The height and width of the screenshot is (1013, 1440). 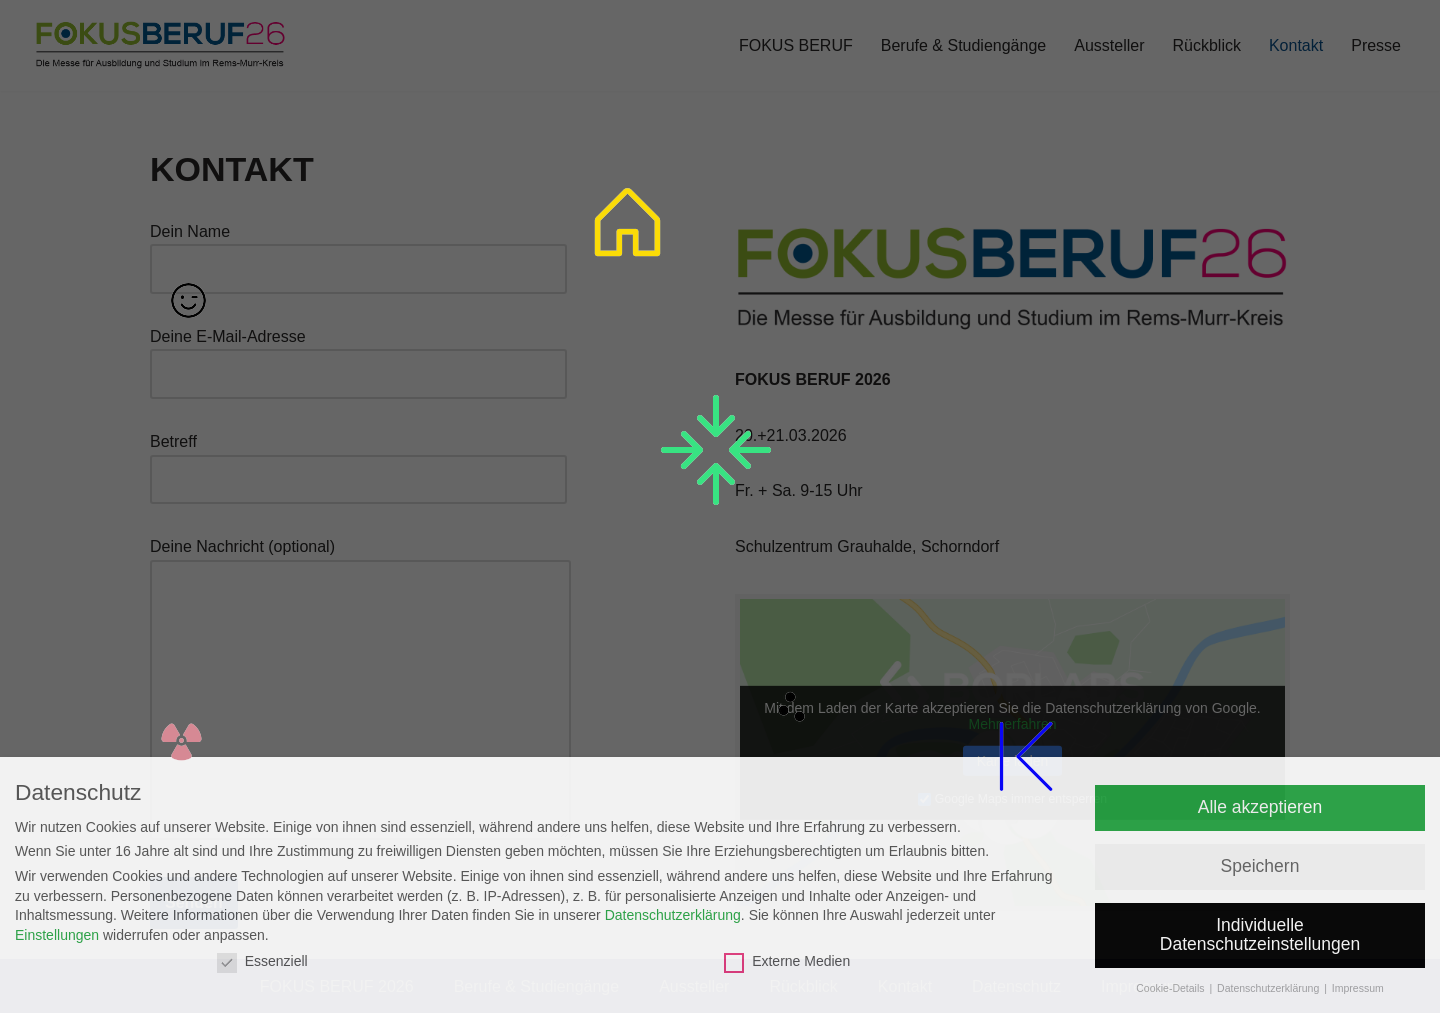 What do you see at coordinates (1024, 756) in the screenshot?
I see `navigate to the beginning or first item` at bounding box center [1024, 756].